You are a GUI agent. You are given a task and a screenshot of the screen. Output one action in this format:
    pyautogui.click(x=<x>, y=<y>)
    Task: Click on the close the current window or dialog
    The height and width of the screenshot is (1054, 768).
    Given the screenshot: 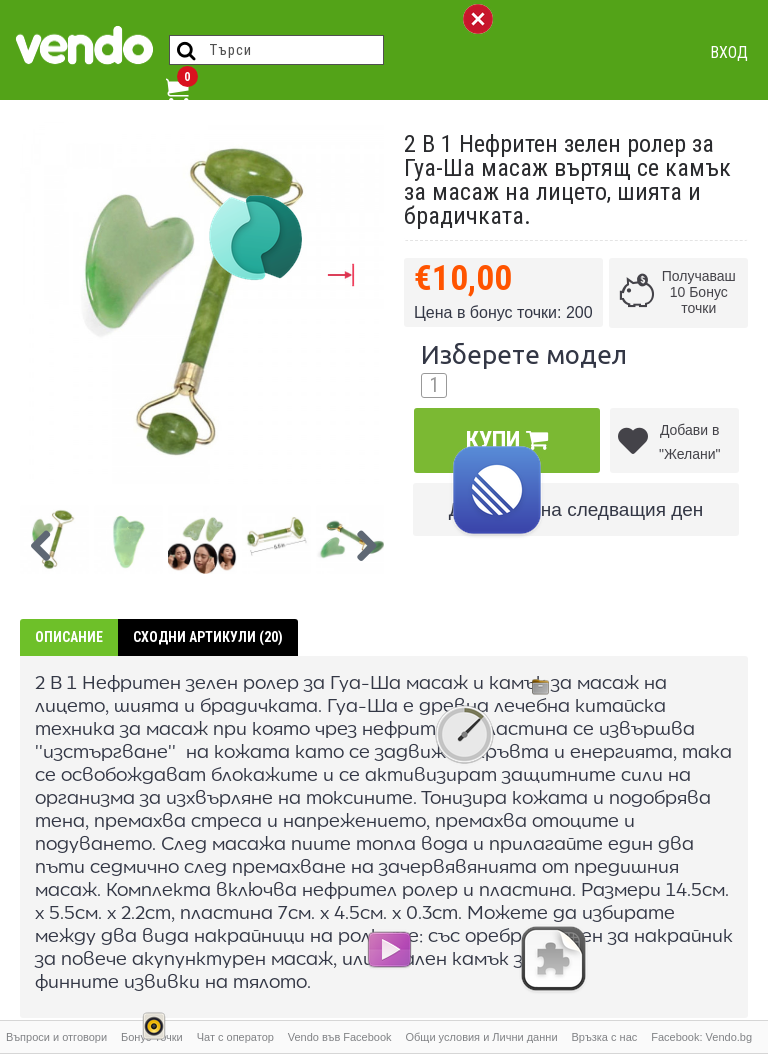 What is the action you would take?
    pyautogui.click(x=478, y=19)
    